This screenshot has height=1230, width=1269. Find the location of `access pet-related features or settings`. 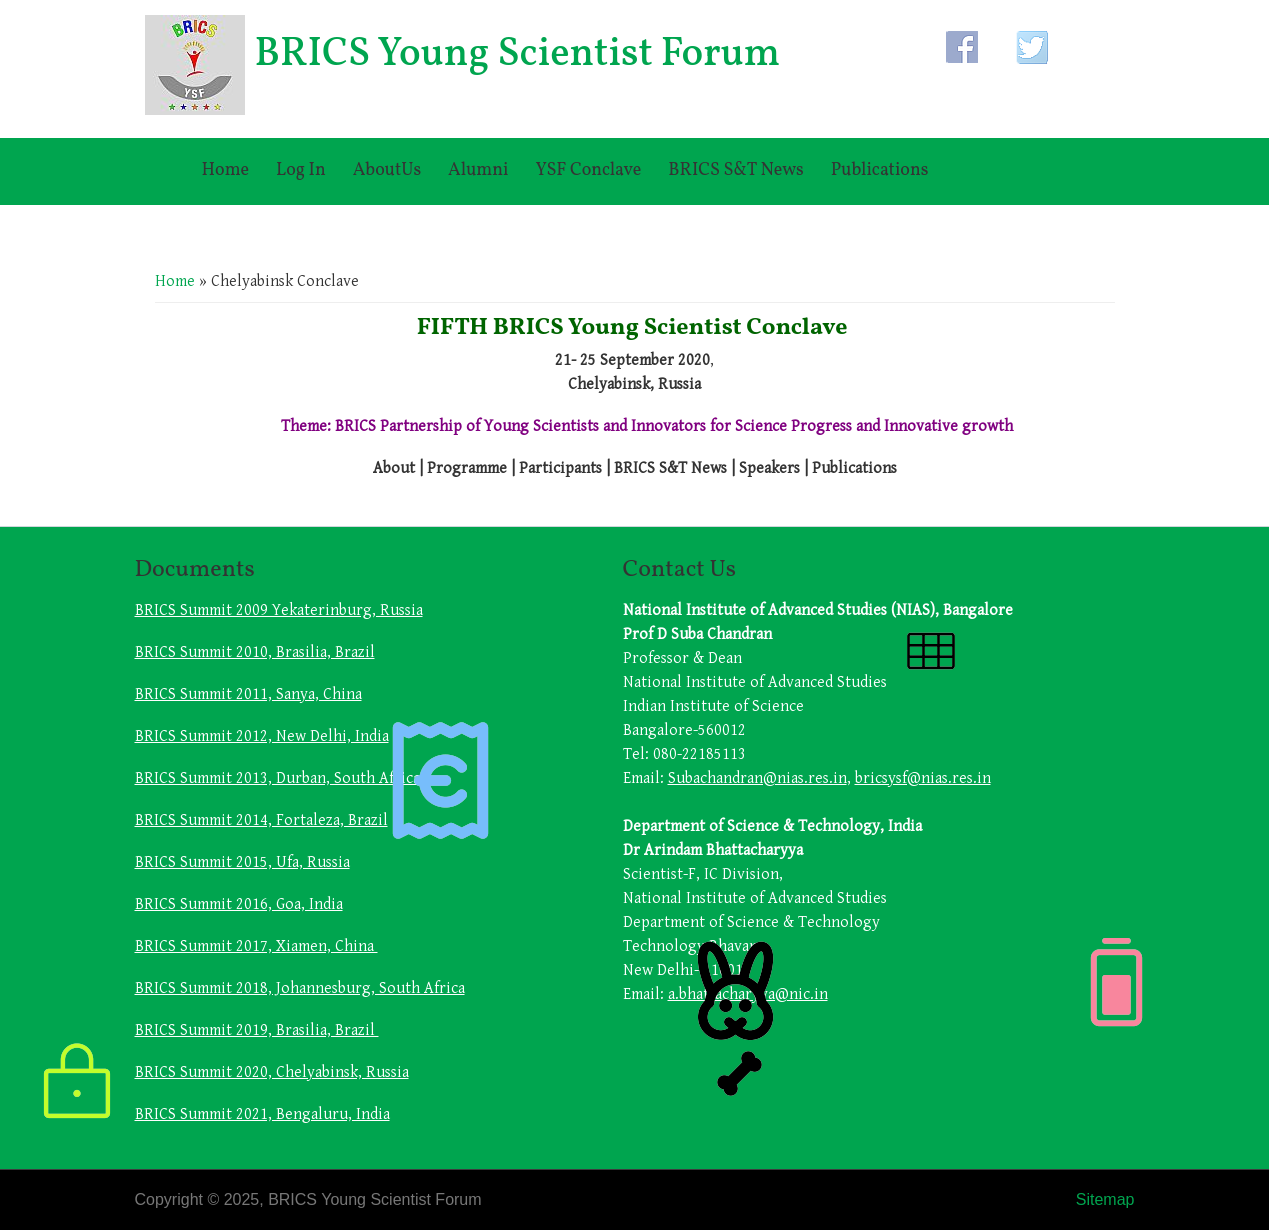

access pet-related features or settings is located at coordinates (739, 1073).